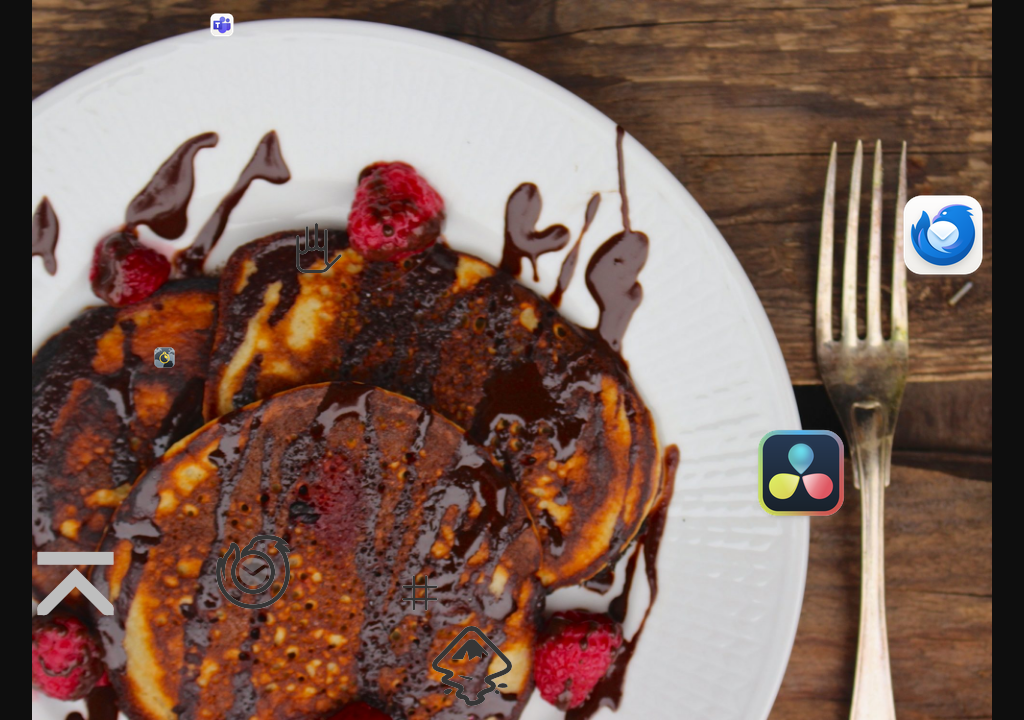 The width and height of the screenshot is (1024, 720). I want to click on scroll to top of page, so click(75, 583).